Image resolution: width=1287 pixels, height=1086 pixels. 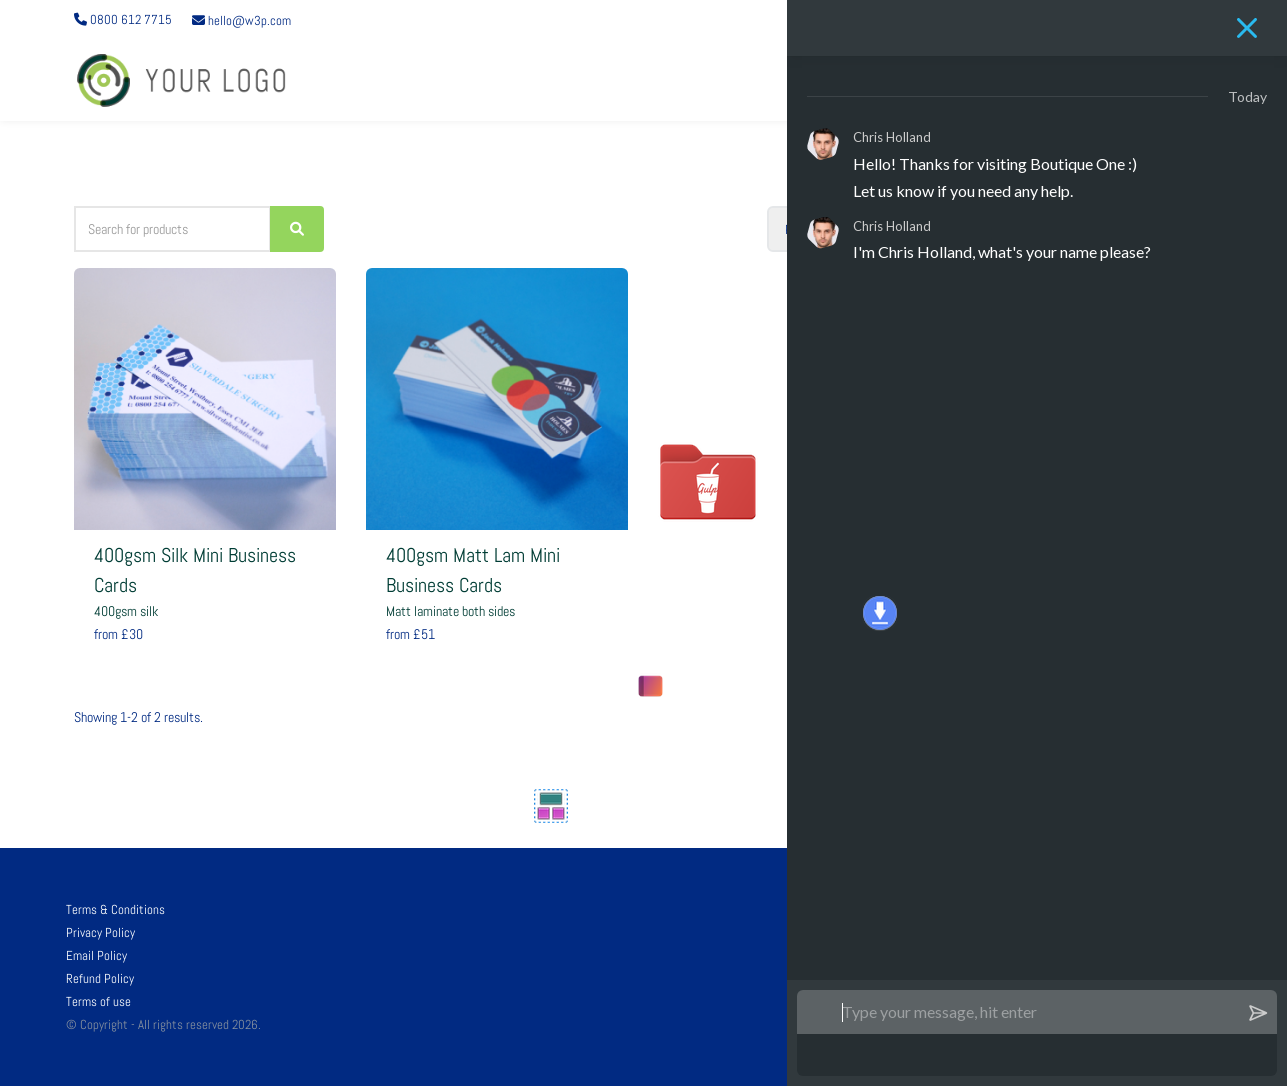 What do you see at coordinates (650, 685) in the screenshot?
I see `access the desktop folder` at bounding box center [650, 685].